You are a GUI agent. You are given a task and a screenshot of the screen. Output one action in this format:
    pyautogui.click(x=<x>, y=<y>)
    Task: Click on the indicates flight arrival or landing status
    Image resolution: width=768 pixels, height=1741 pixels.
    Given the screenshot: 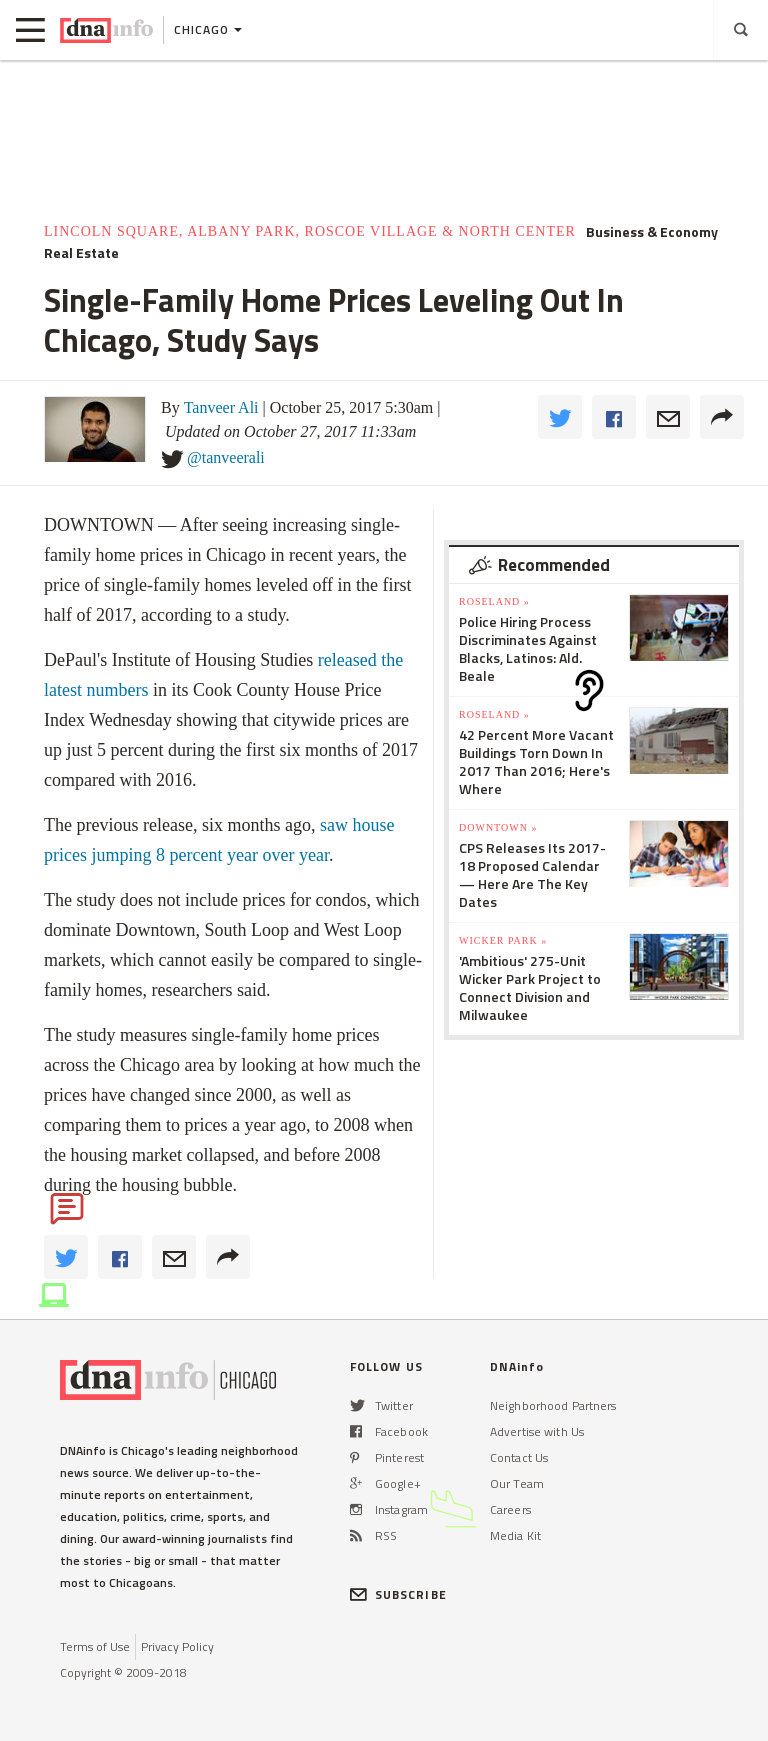 What is the action you would take?
    pyautogui.click(x=451, y=1509)
    